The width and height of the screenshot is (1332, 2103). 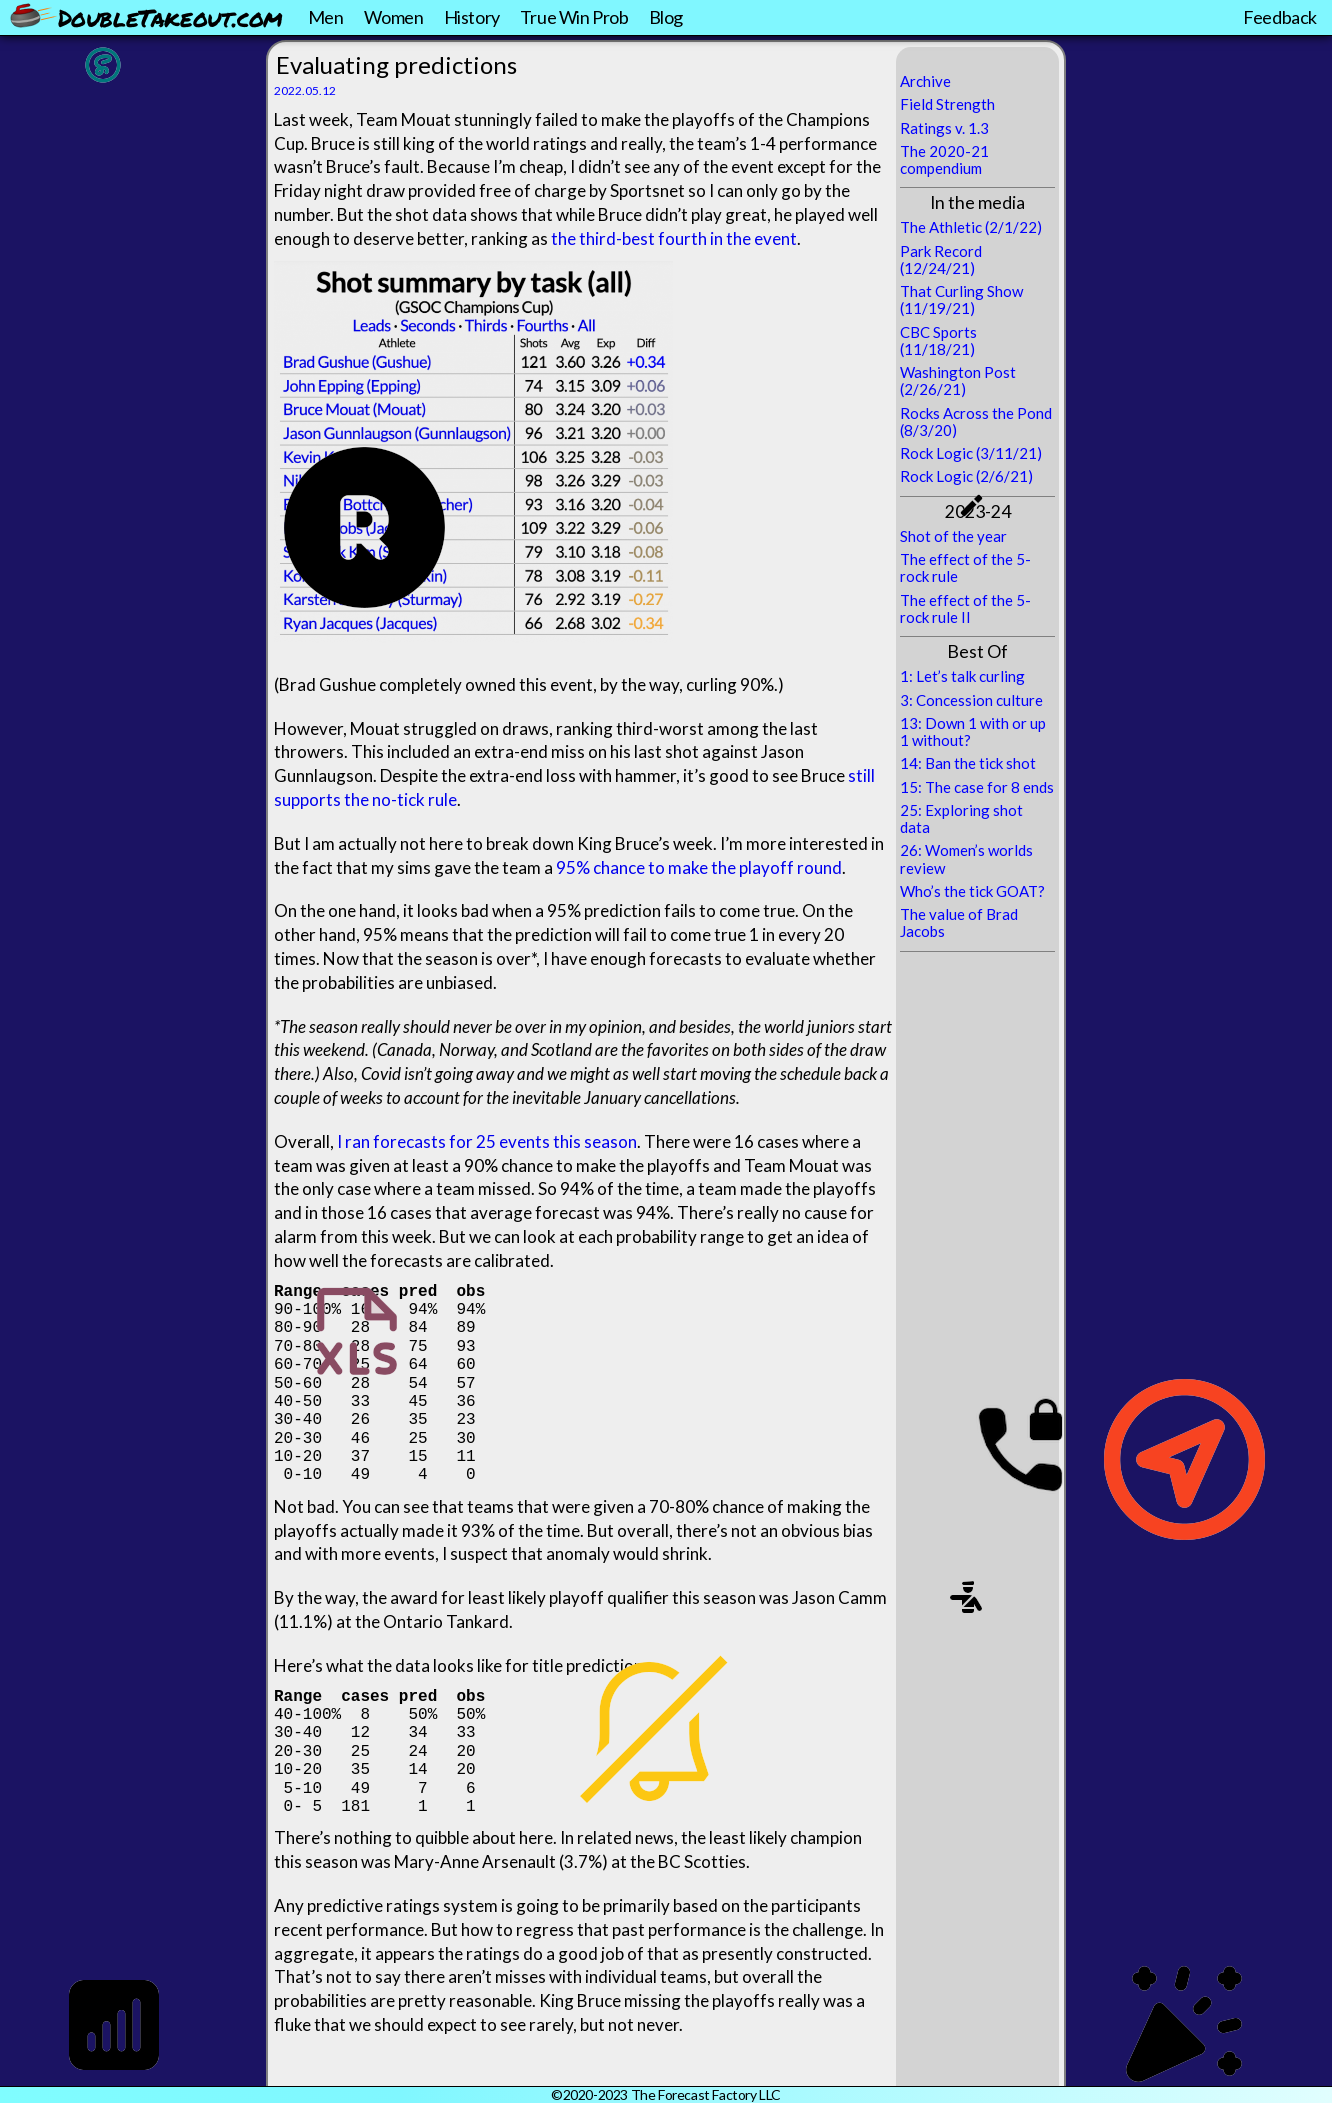 What do you see at coordinates (1187, 2021) in the screenshot?
I see `celebration or success state indicator` at bounding box center [1187, 2021].